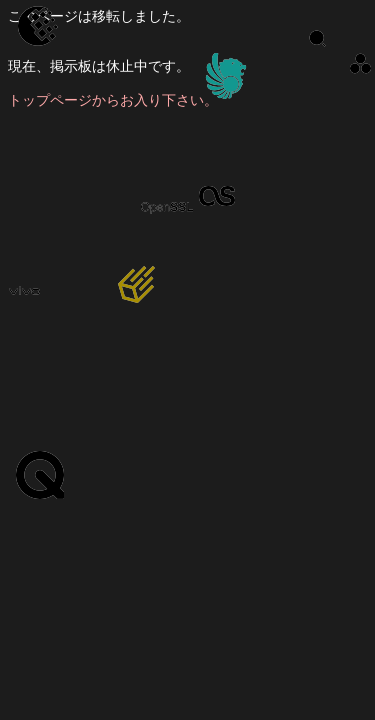  What do you see at coordinates (217, 196) in the screenshot?
I see `open Last.fm app` at bounding box center [217, 196].